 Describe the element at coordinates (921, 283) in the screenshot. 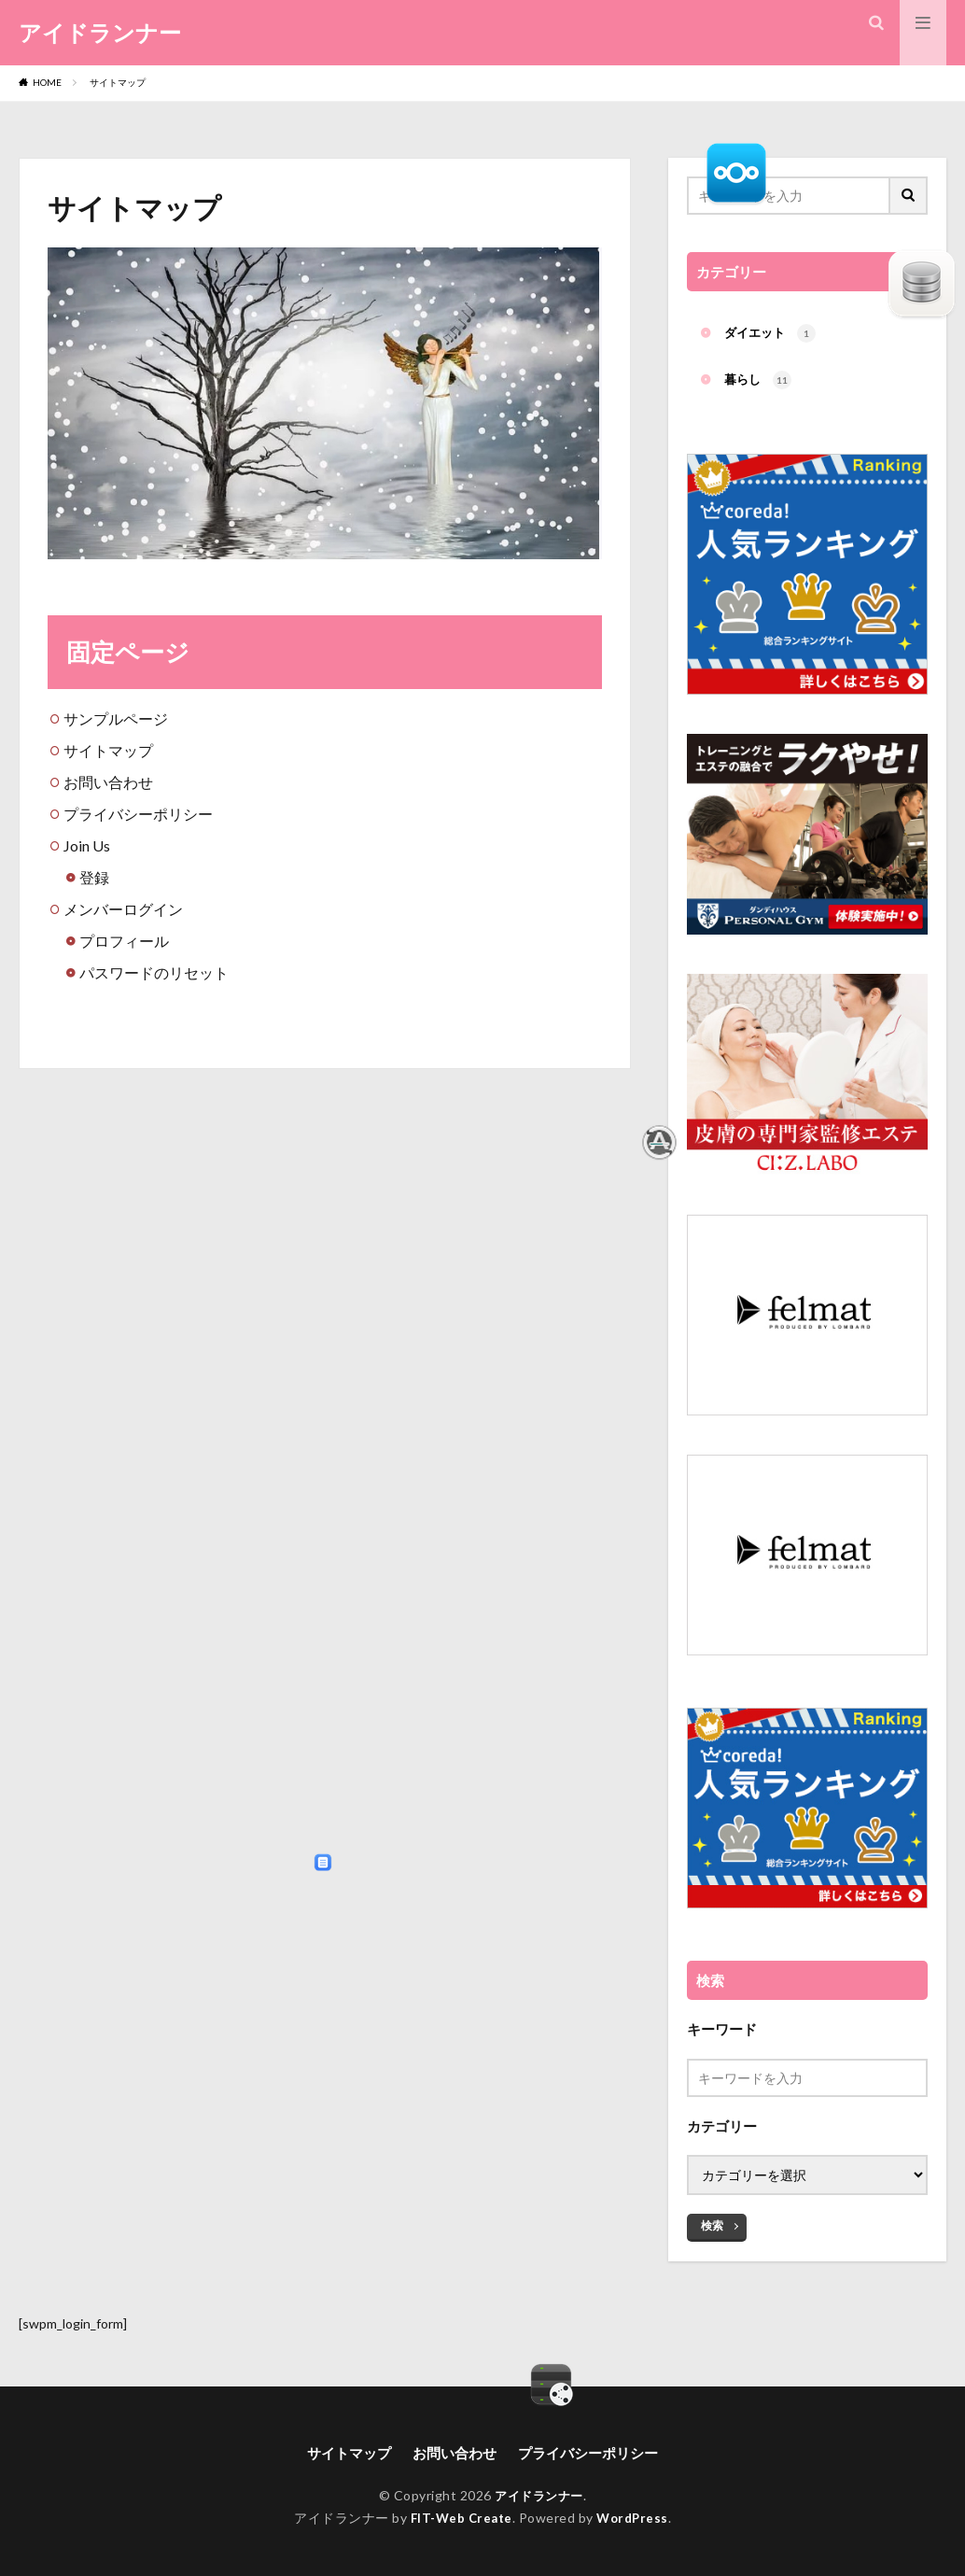

I see `open sqlitebrowser database application` at that location.